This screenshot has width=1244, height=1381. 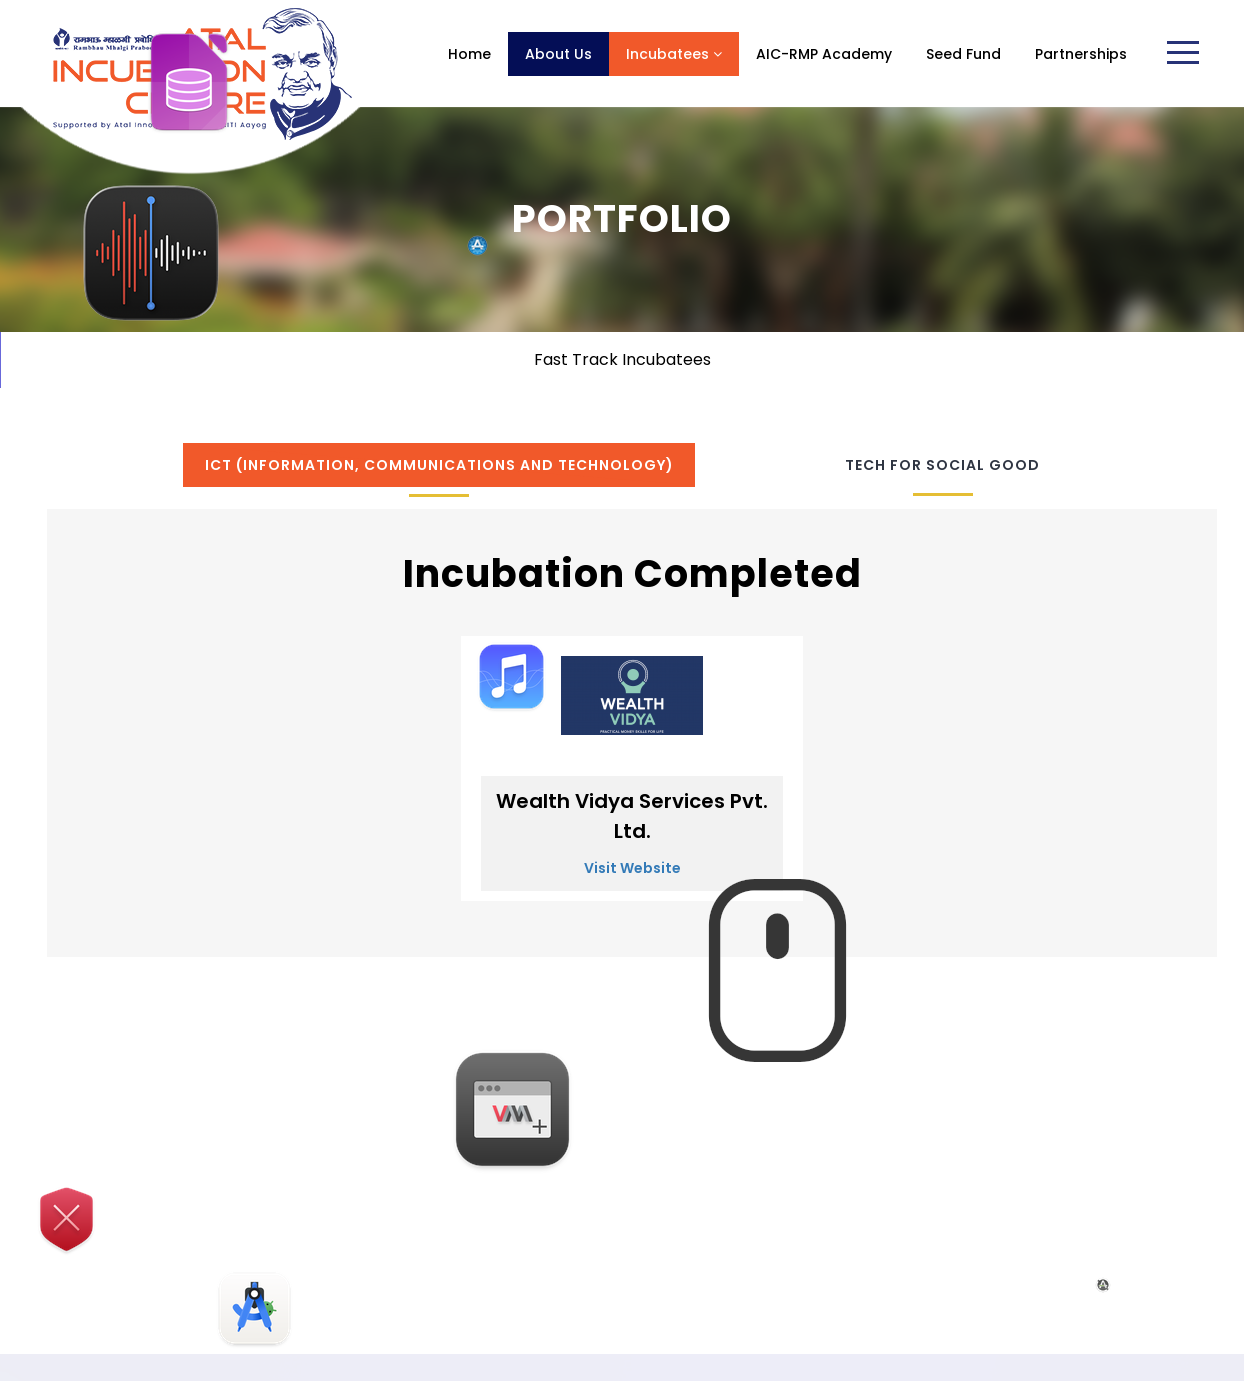 What do you see at coordinates (511, 676) in the screenshot?
I see `open audacity audio editor` at bounding box center [511, 676].